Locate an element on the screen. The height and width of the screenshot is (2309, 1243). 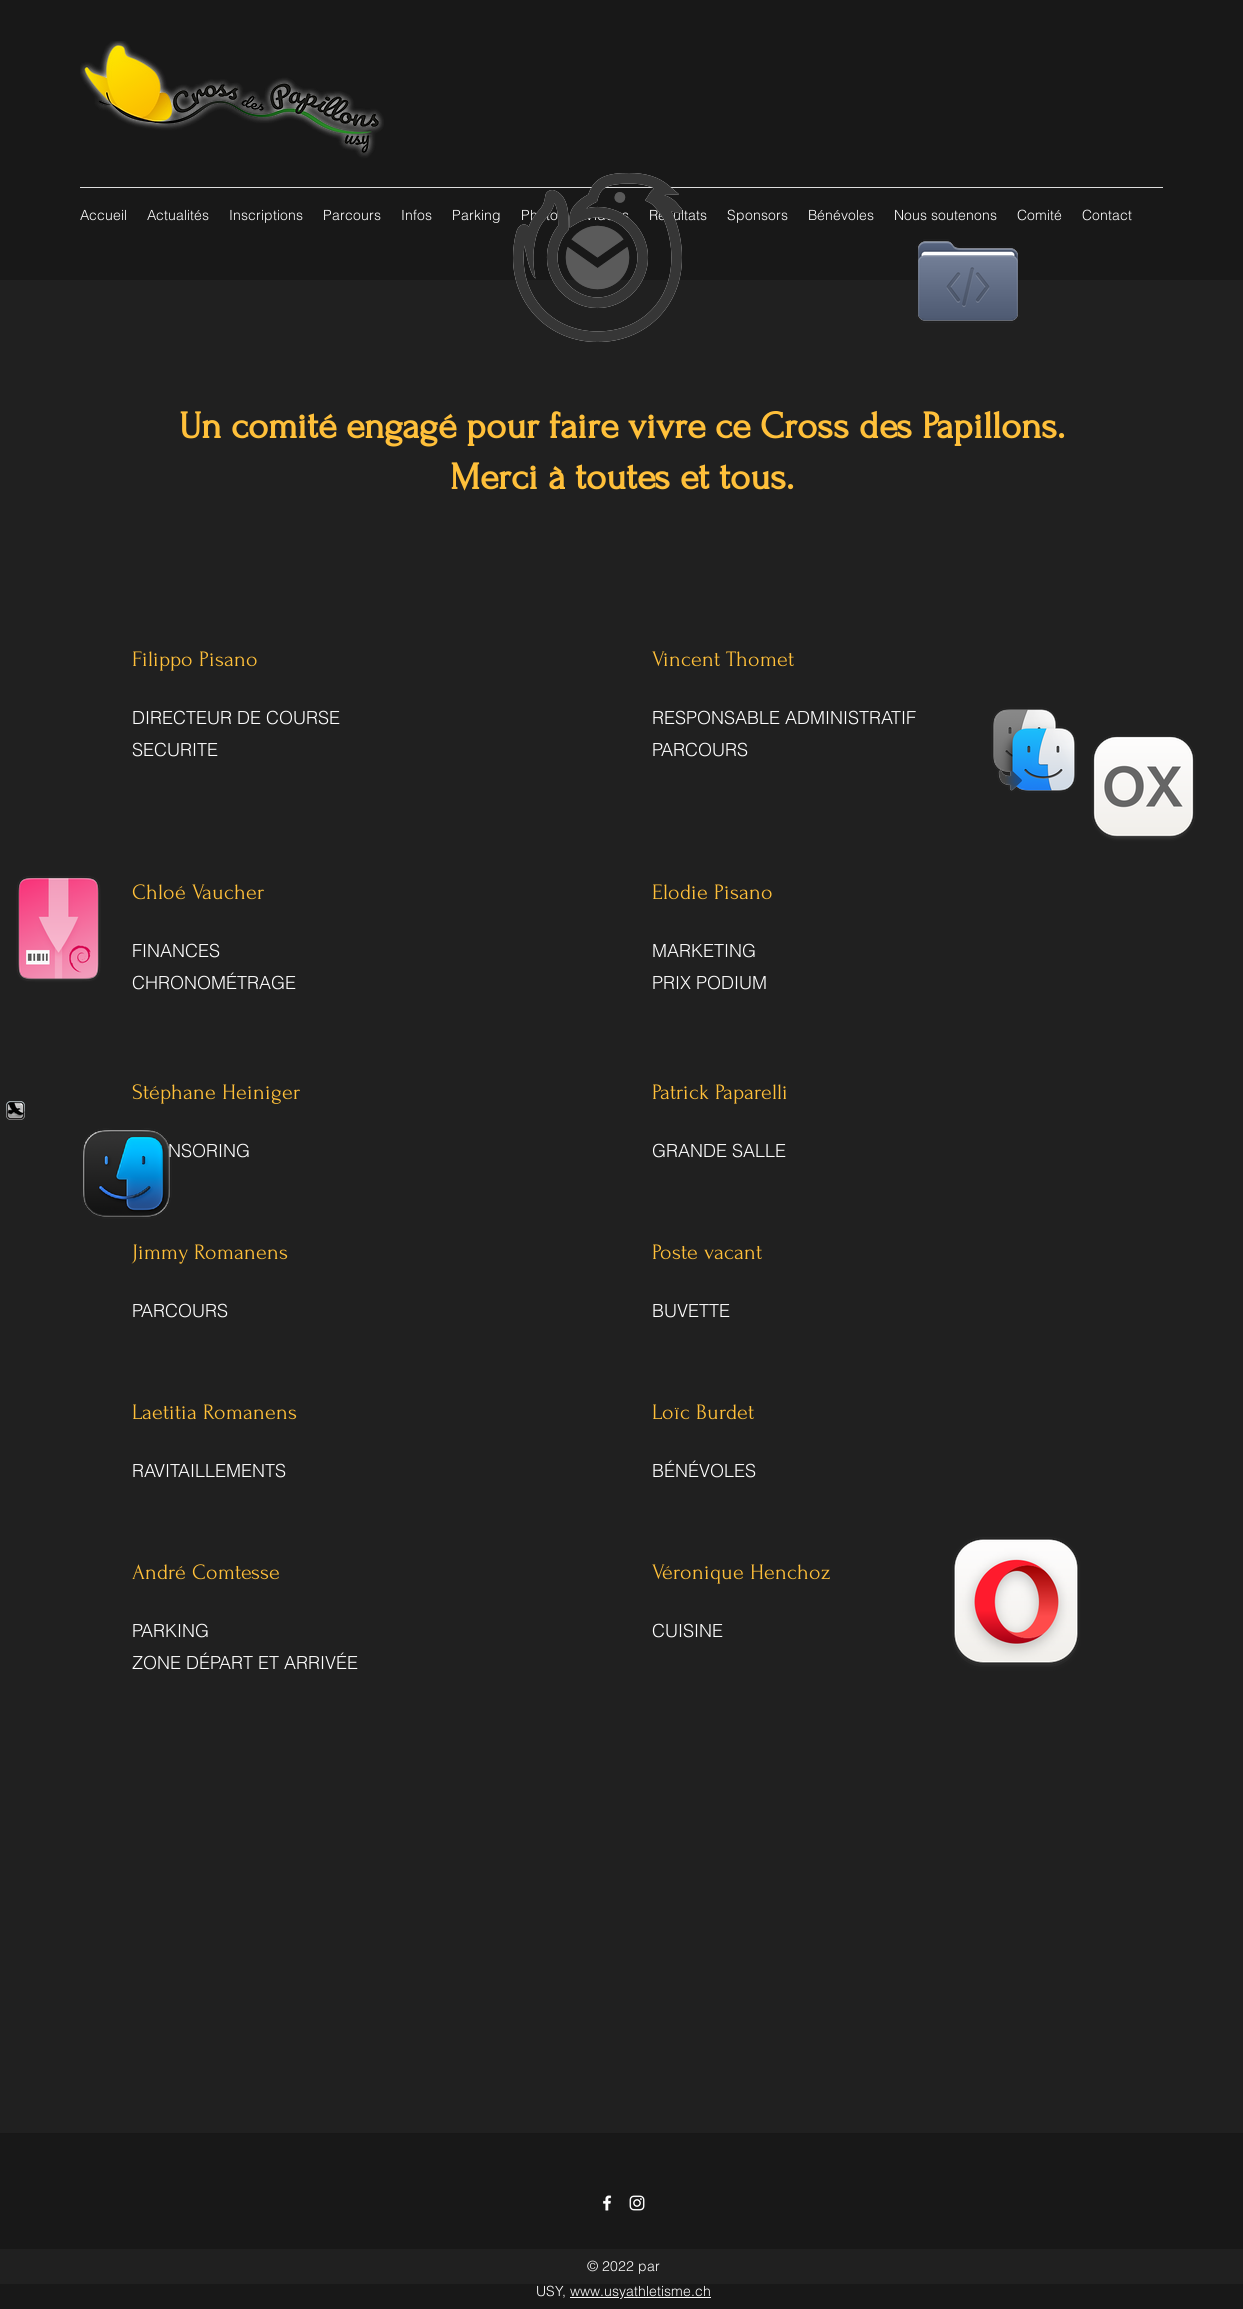
open the opera web browser is located at coordinates (1016, 1601).